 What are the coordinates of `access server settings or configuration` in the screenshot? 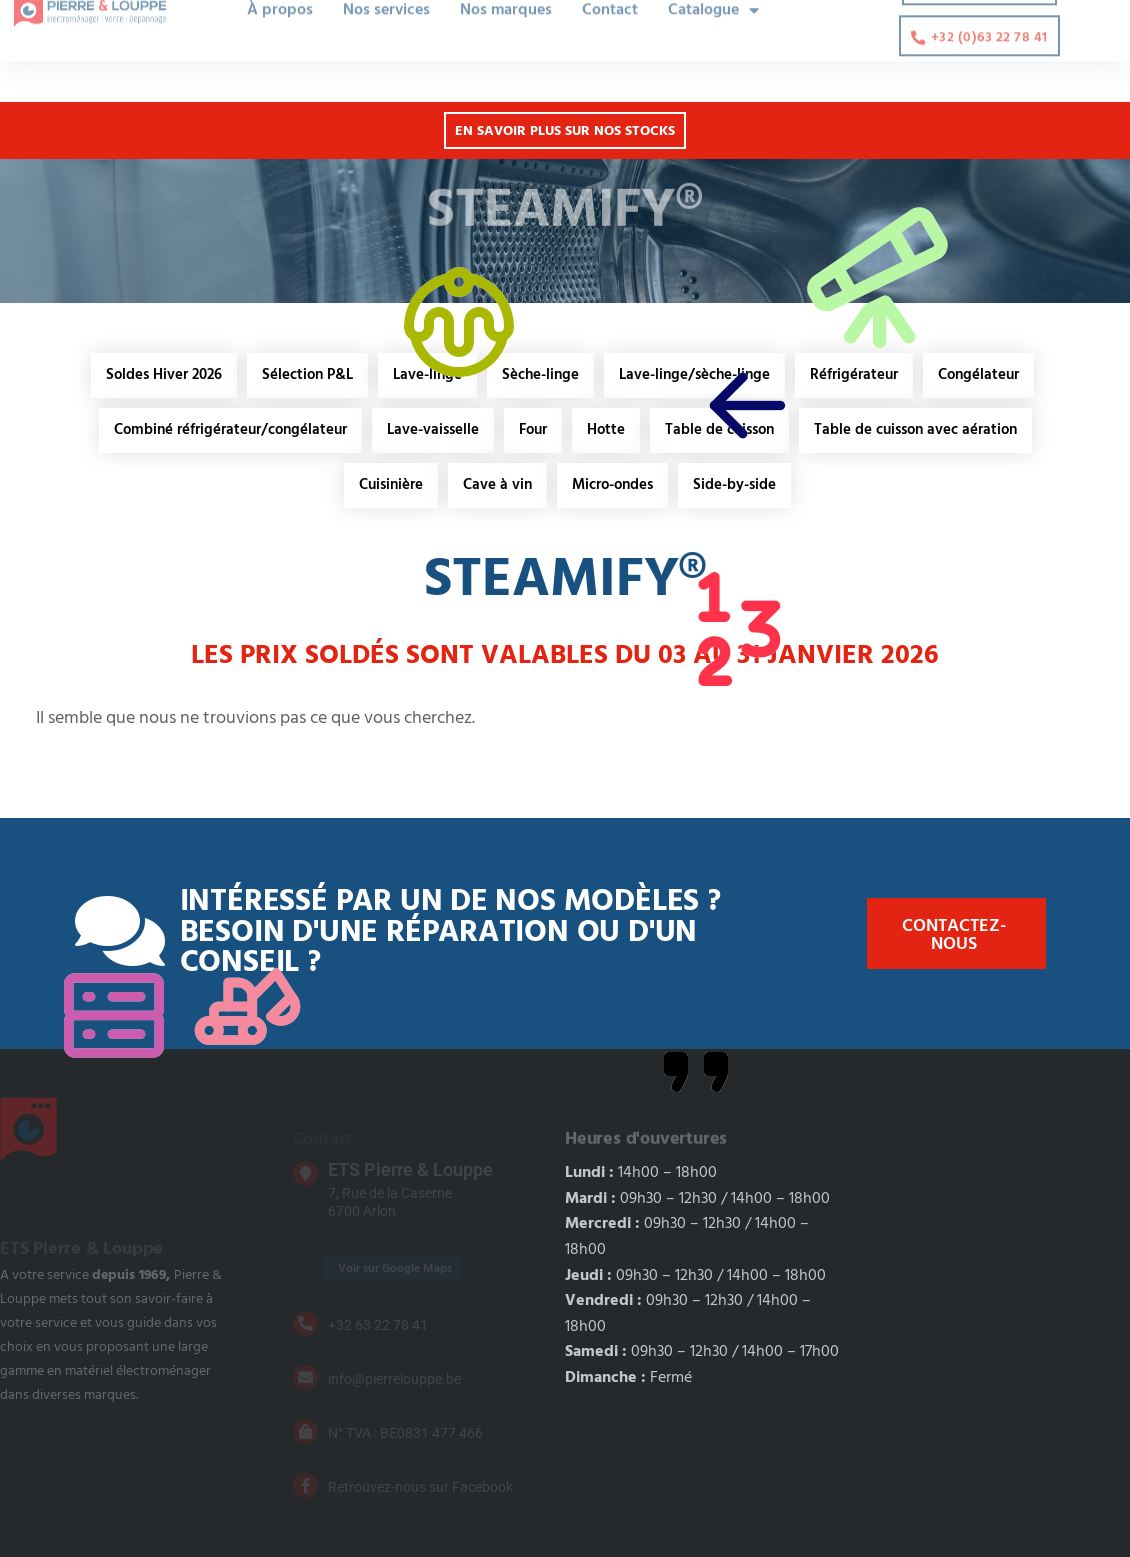 It's located at (114, 1017).